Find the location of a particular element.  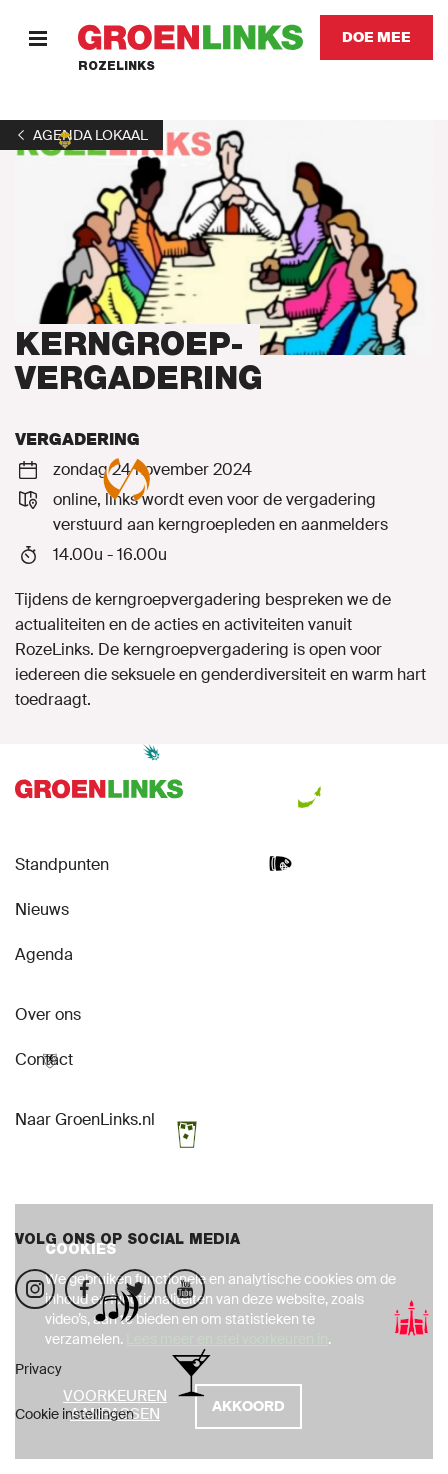

access bar or cocktail menu is located at coordinates (191, 1372).